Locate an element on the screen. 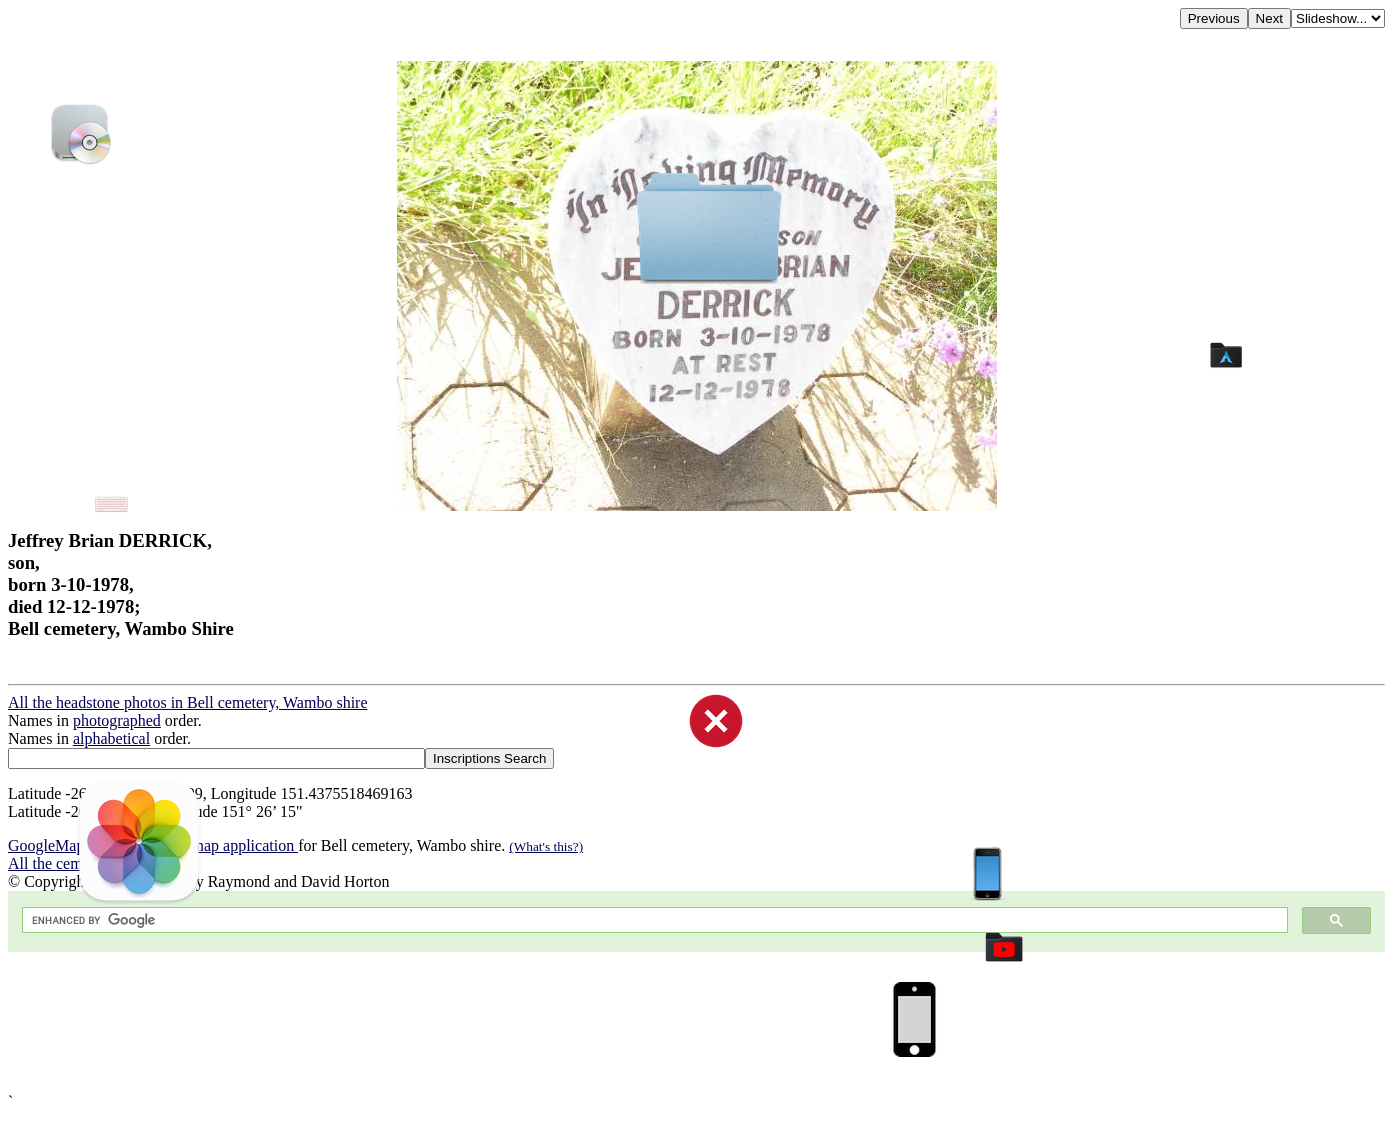  cancel or close the current action is located at coordinates (716, 721).